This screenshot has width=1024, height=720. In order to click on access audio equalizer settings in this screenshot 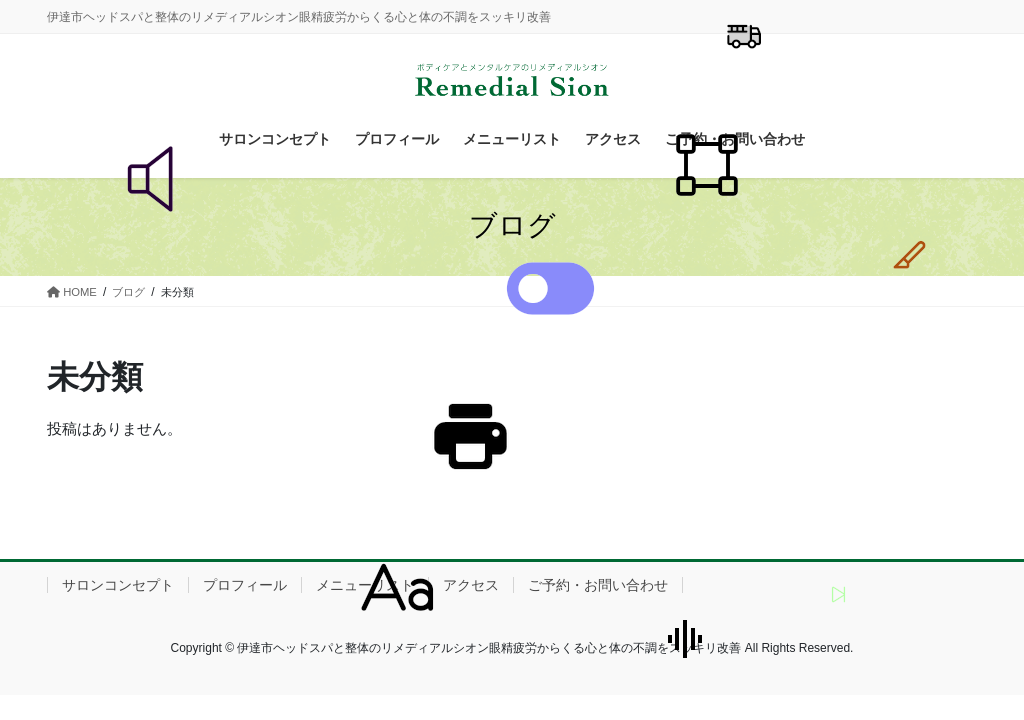, I will do `click(685, 639)`.